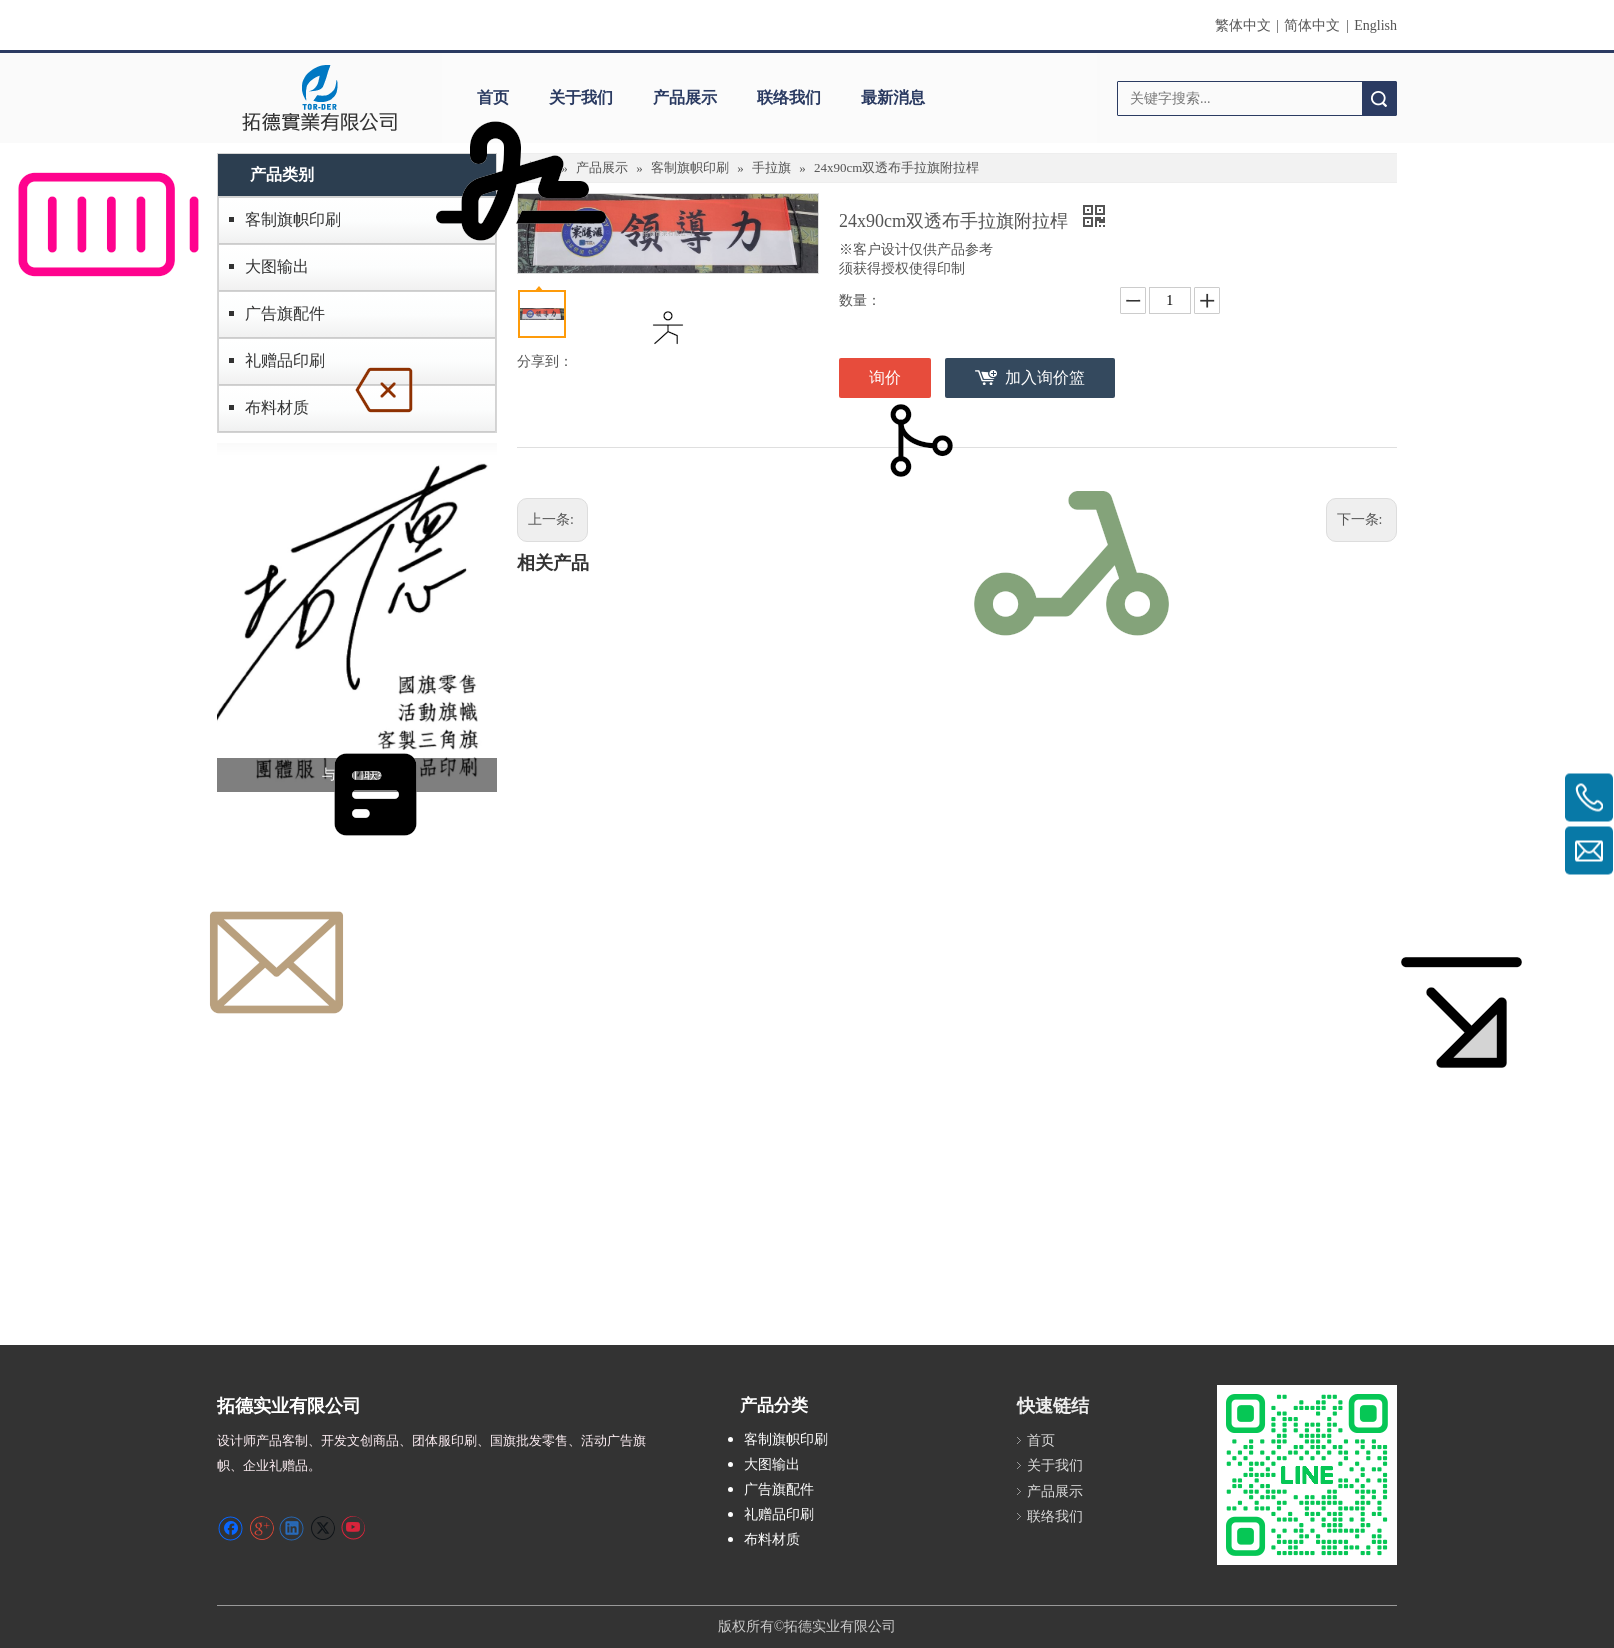 Image resolution: width=1614 pixels, height=1648 pixels. I want to click on move item to bottom-right corner, so click(1461, 1017).